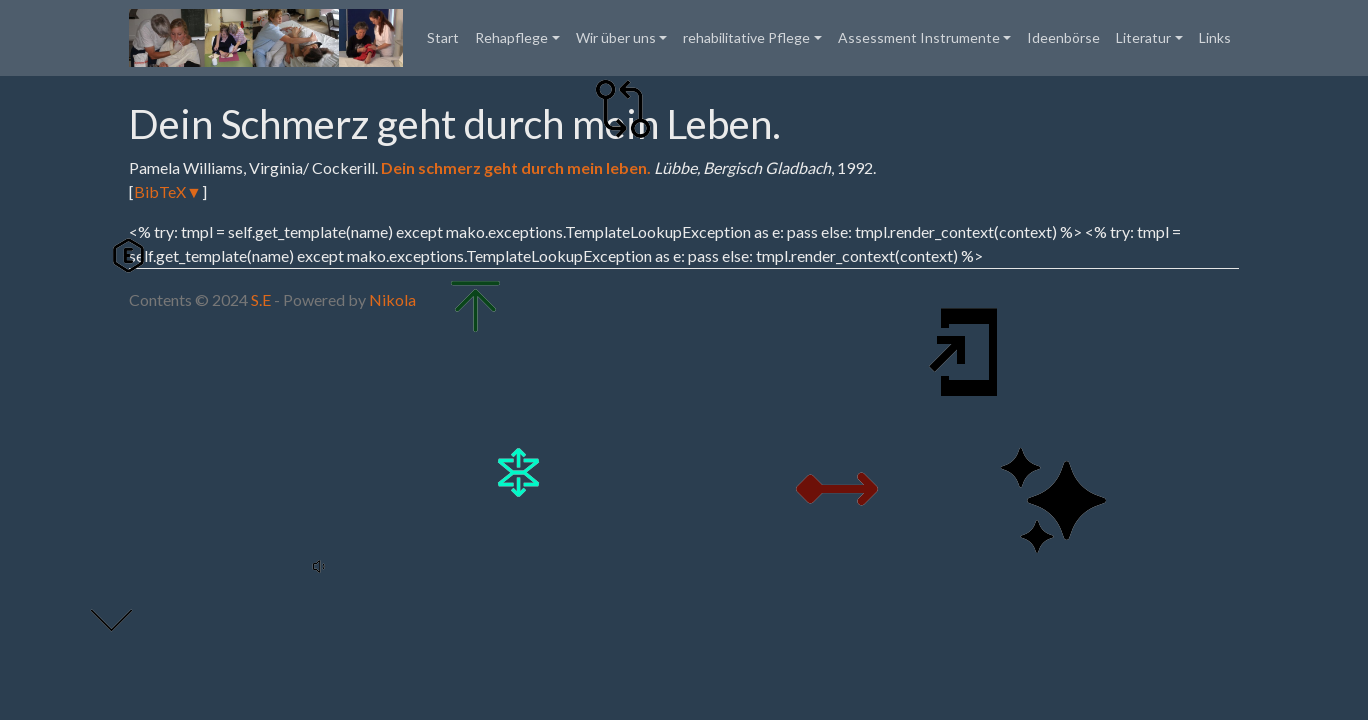  I want to click on expand a dropdown menu, so click(111, 618).